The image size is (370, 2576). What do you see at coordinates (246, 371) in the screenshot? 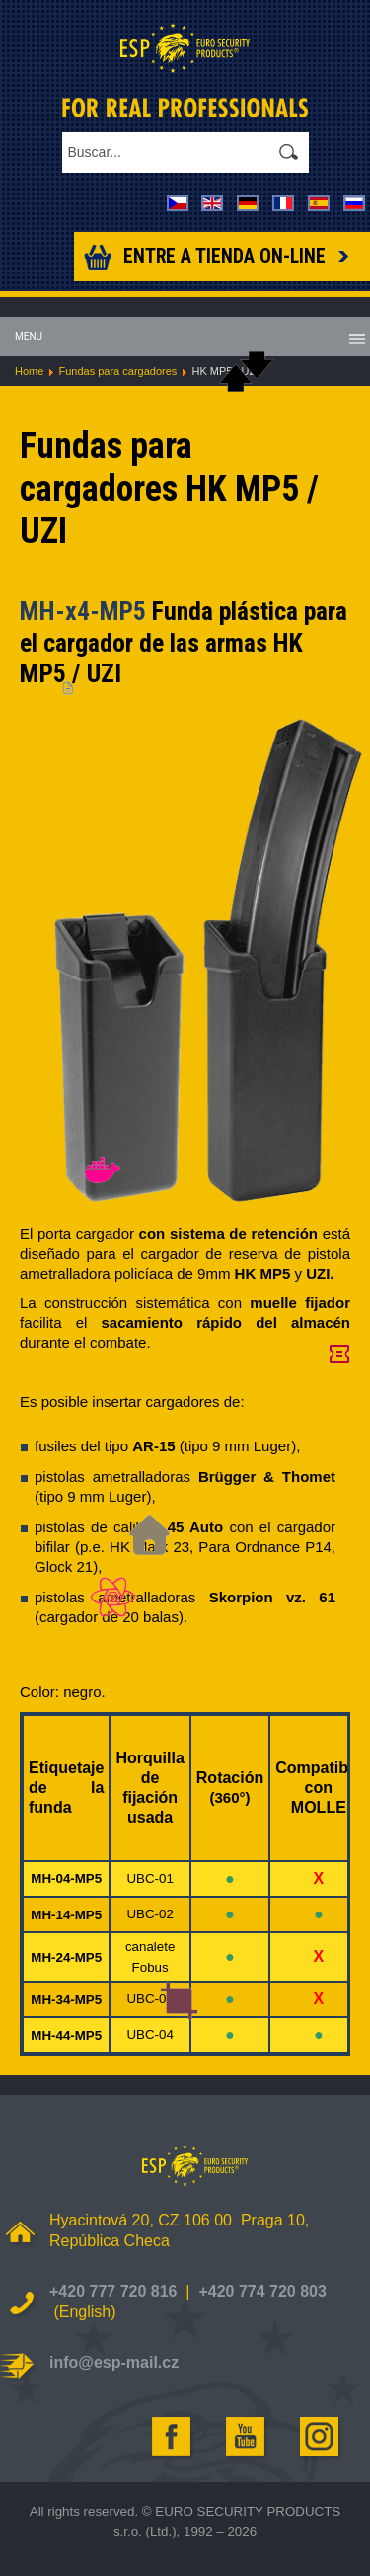
I see `betfair logo` at bounding box center [246, 371].